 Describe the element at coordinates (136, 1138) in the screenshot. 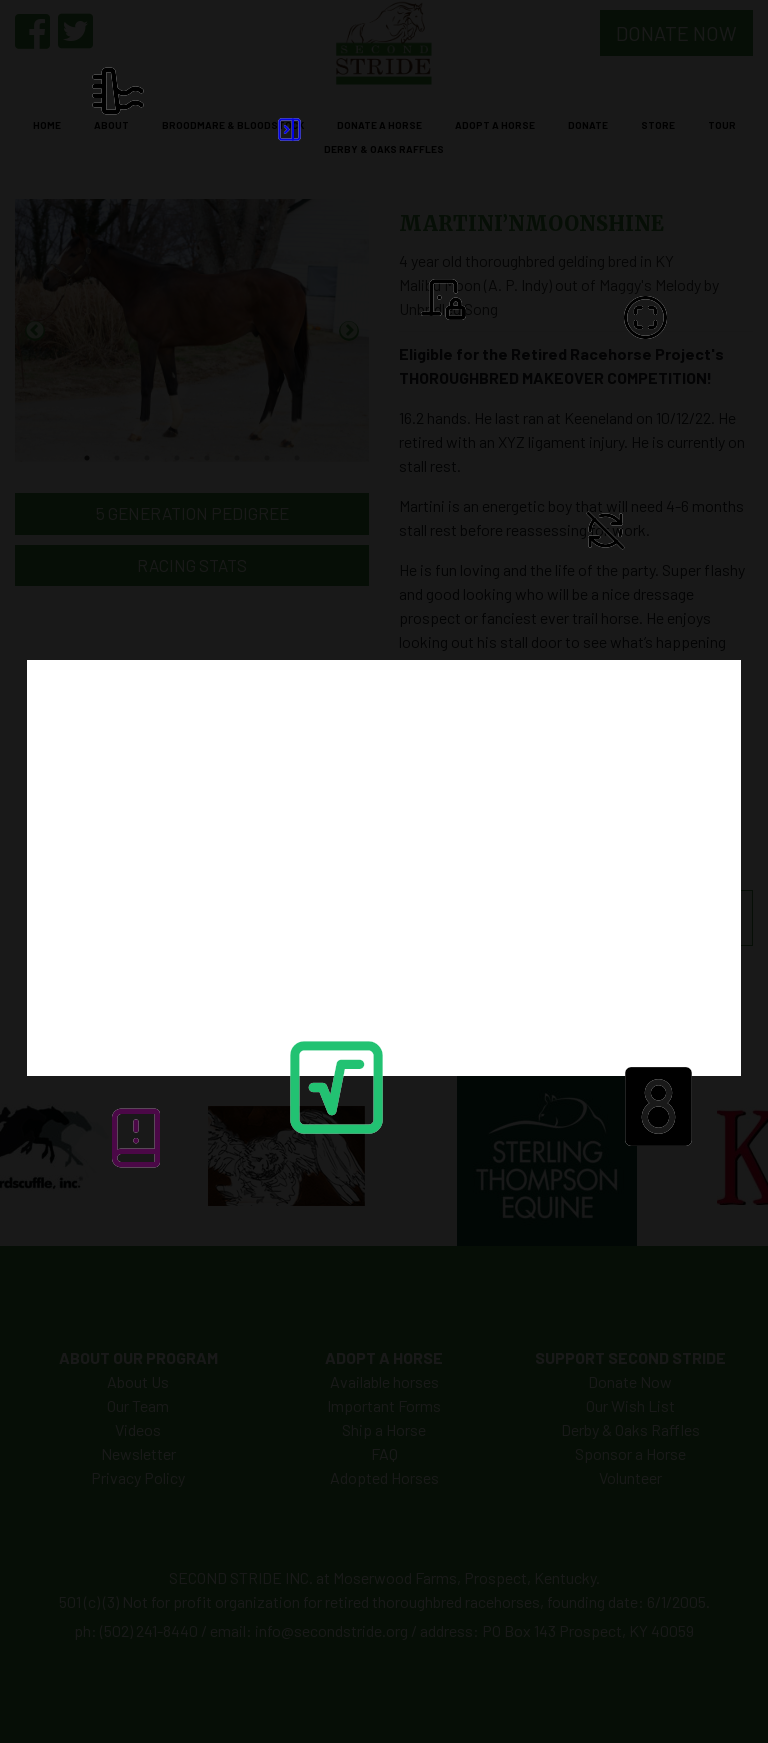

I see `indicates an alert or notification related to a book or reading item` at that location.